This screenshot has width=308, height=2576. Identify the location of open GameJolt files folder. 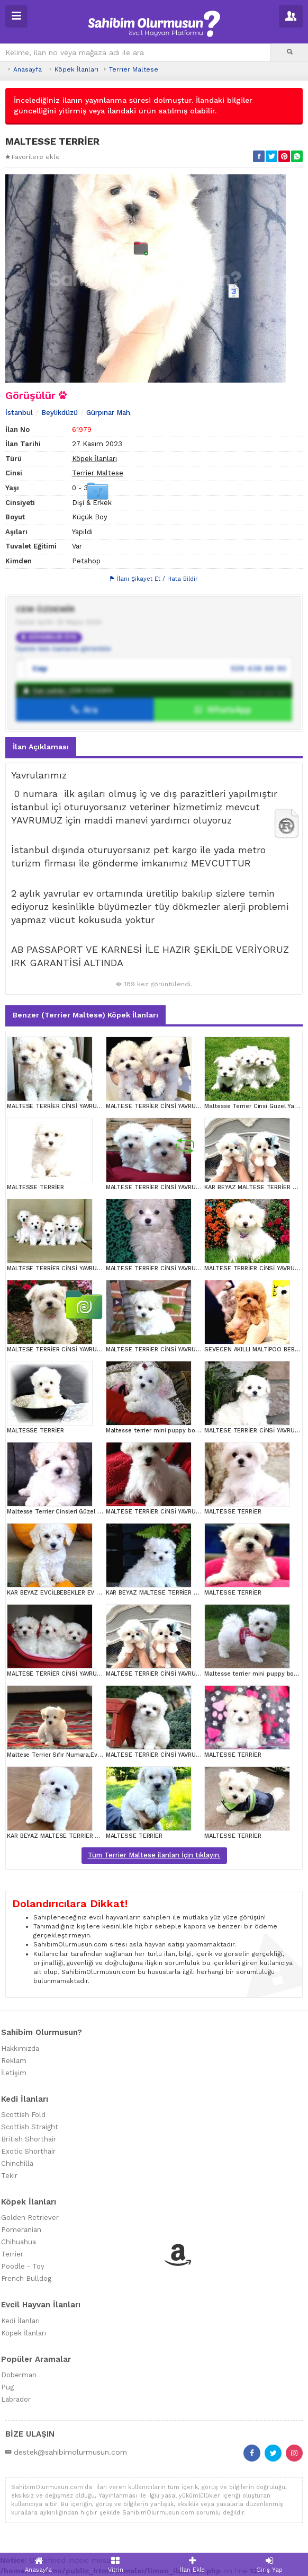
(84, 1306).